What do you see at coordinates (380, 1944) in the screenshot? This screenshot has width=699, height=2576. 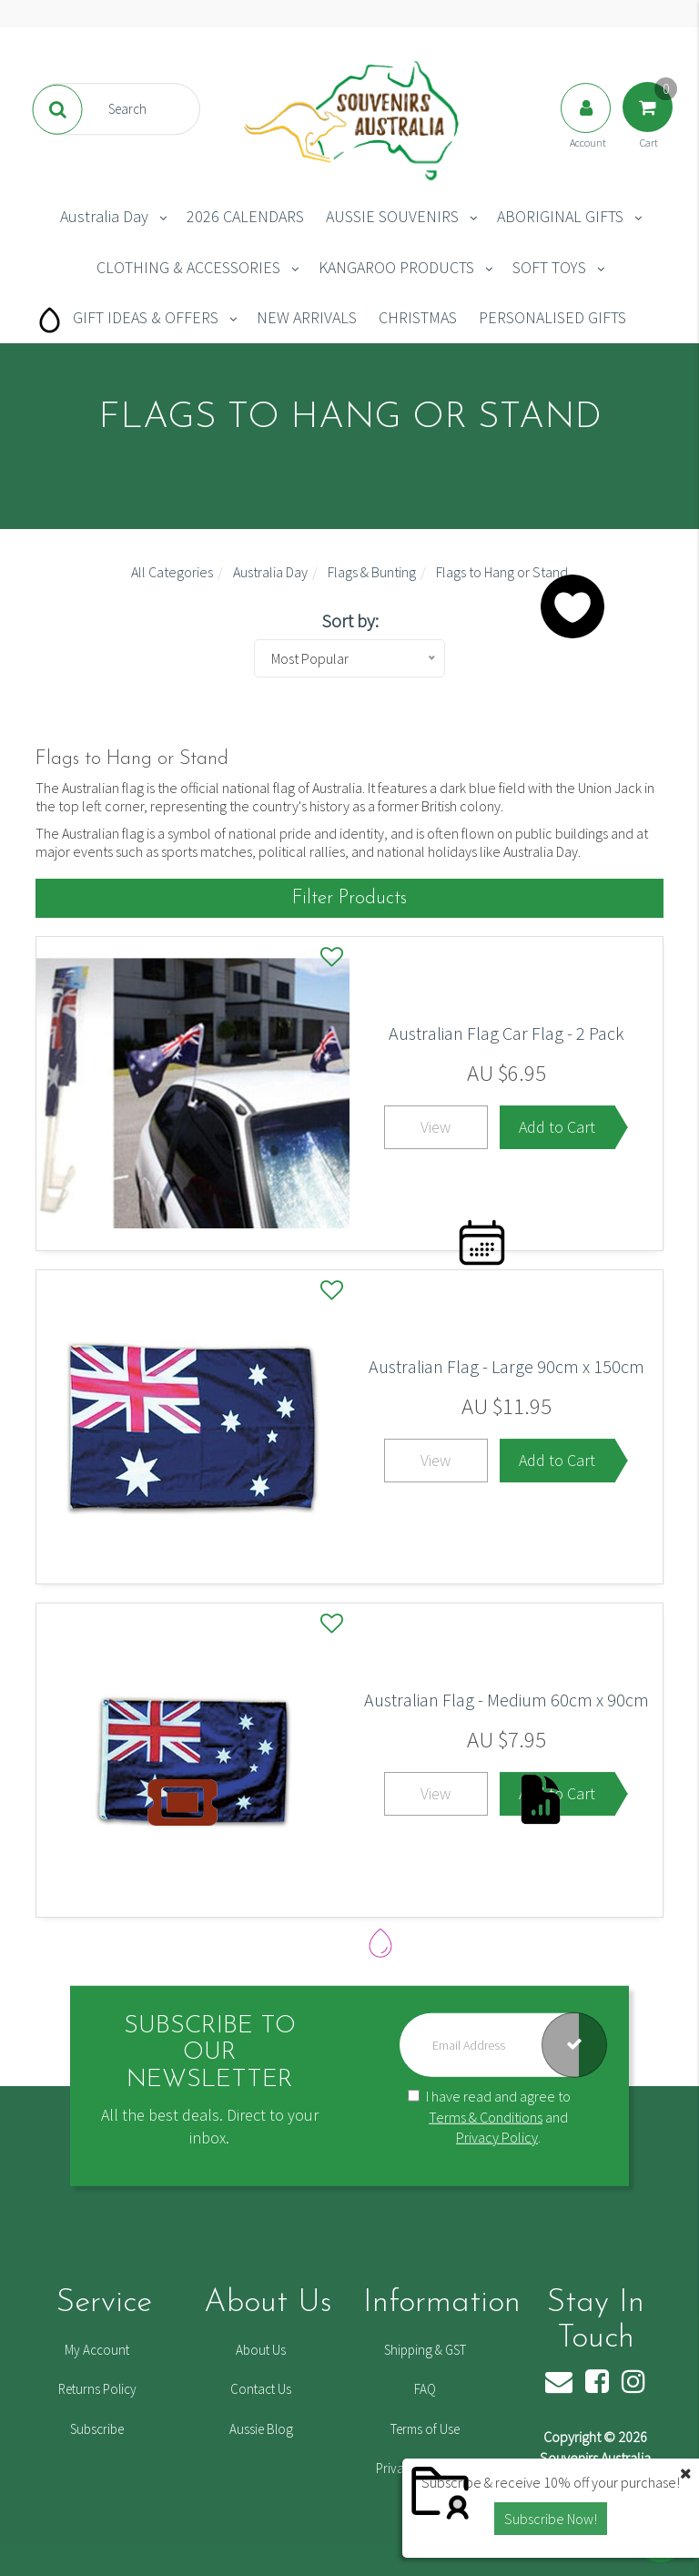 I see `adjust water or hydration settings` at bounding box center [380, 1944].